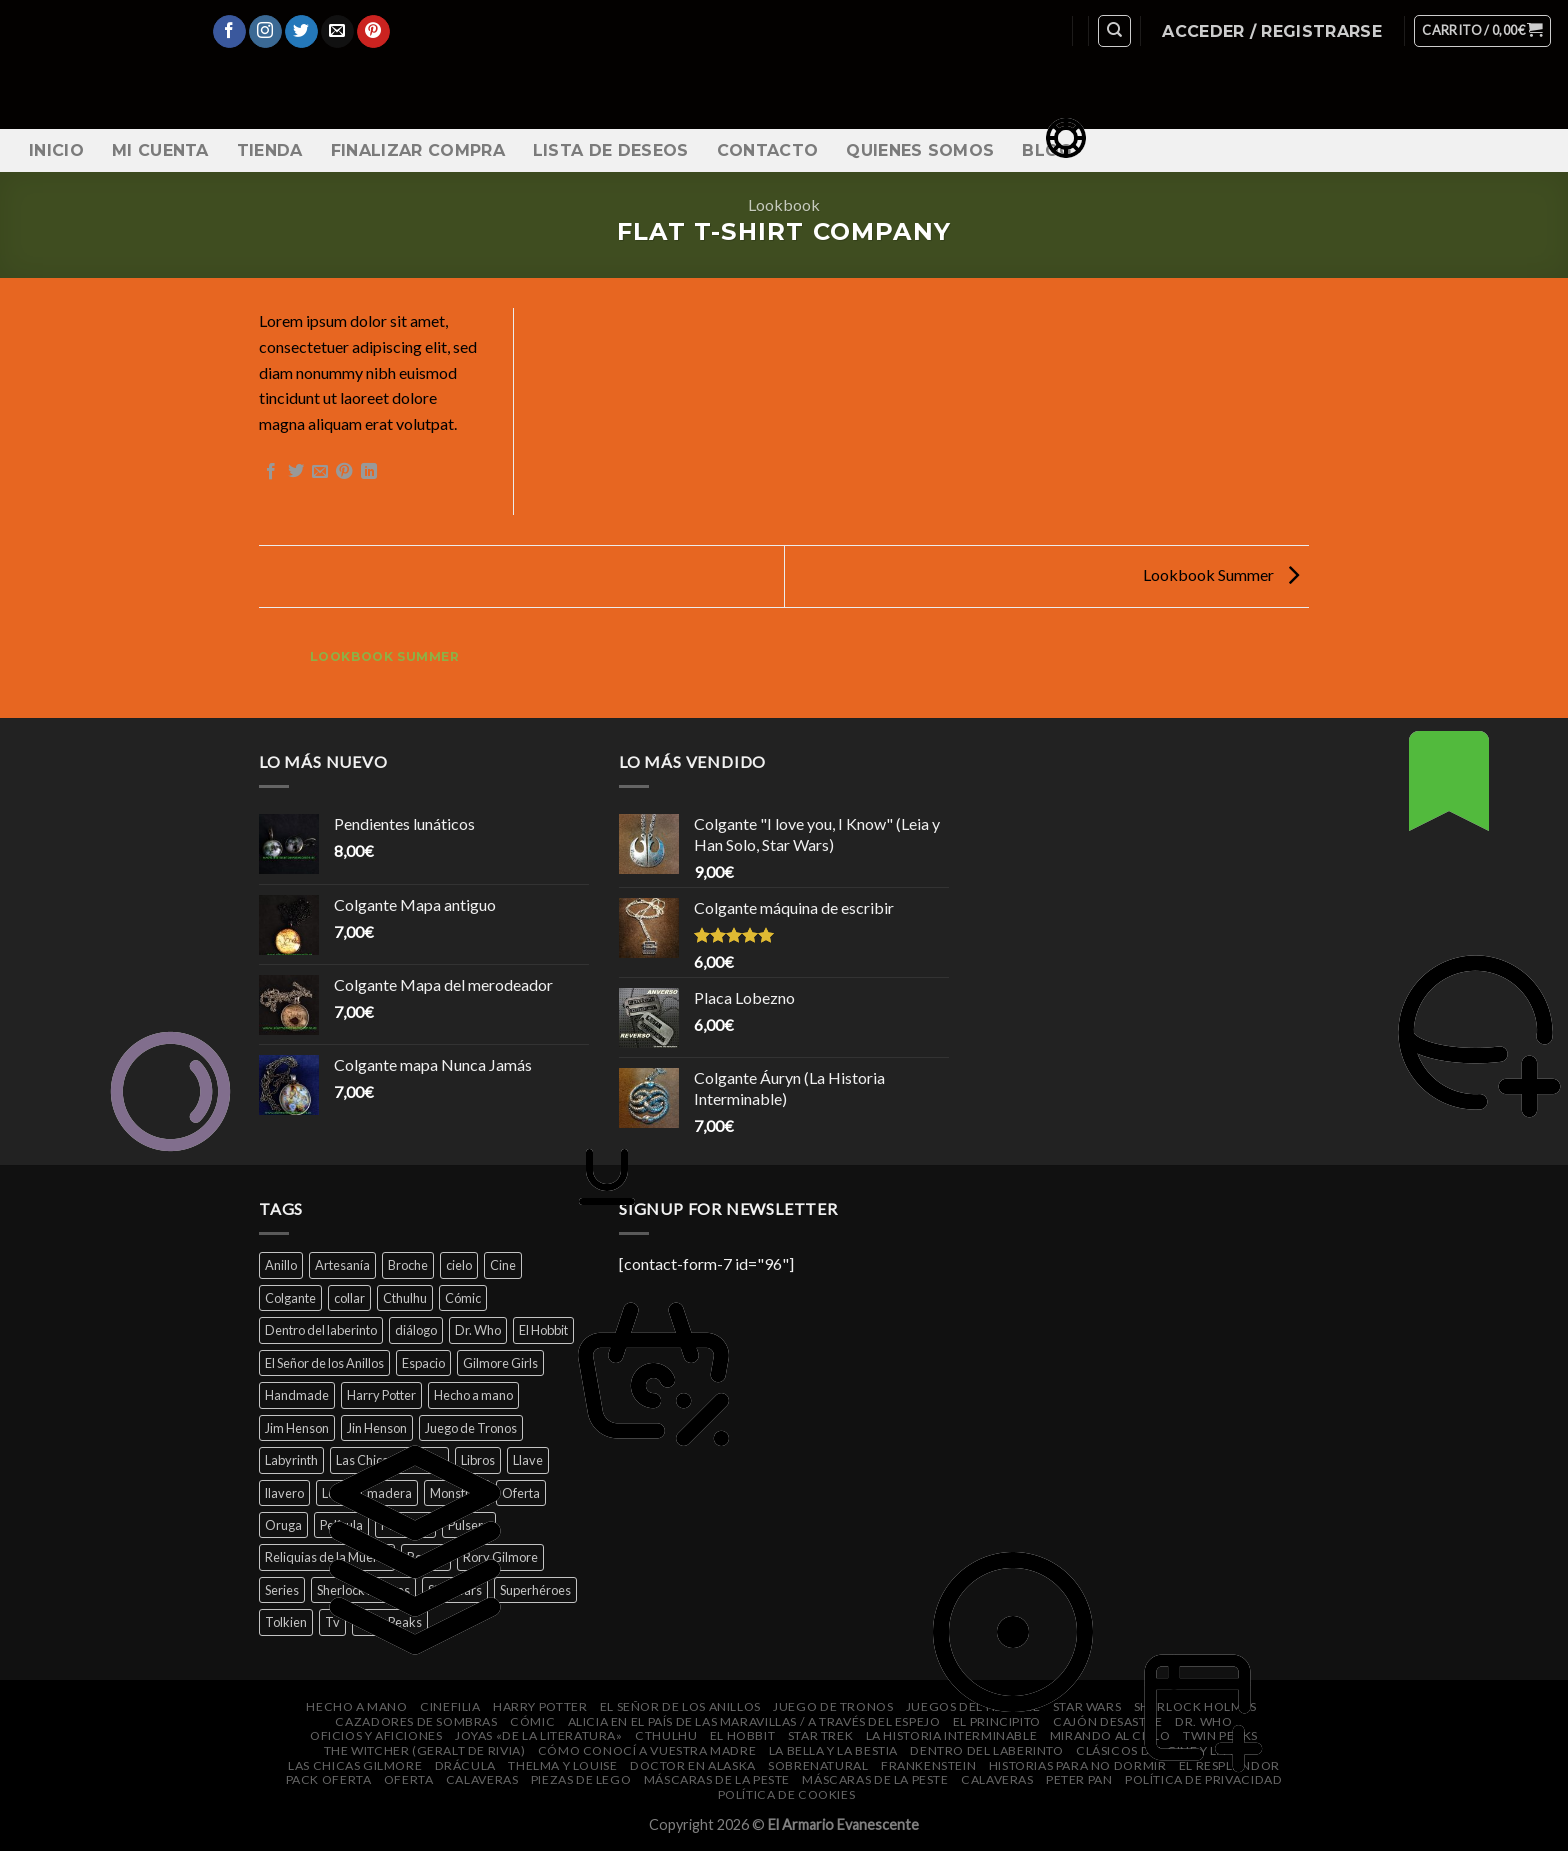  I want to click on access casino or gambling games, so click(1066, 138).